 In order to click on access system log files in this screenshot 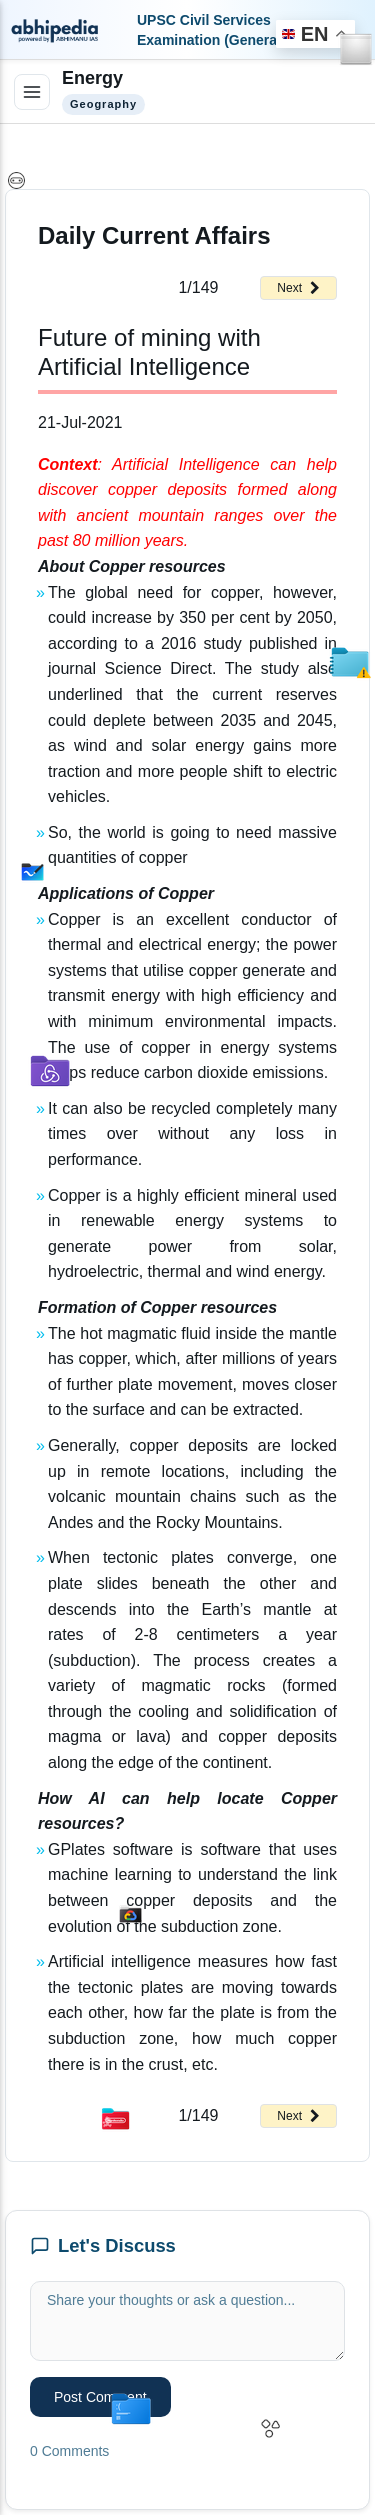, I will do `click(350, 663)`.